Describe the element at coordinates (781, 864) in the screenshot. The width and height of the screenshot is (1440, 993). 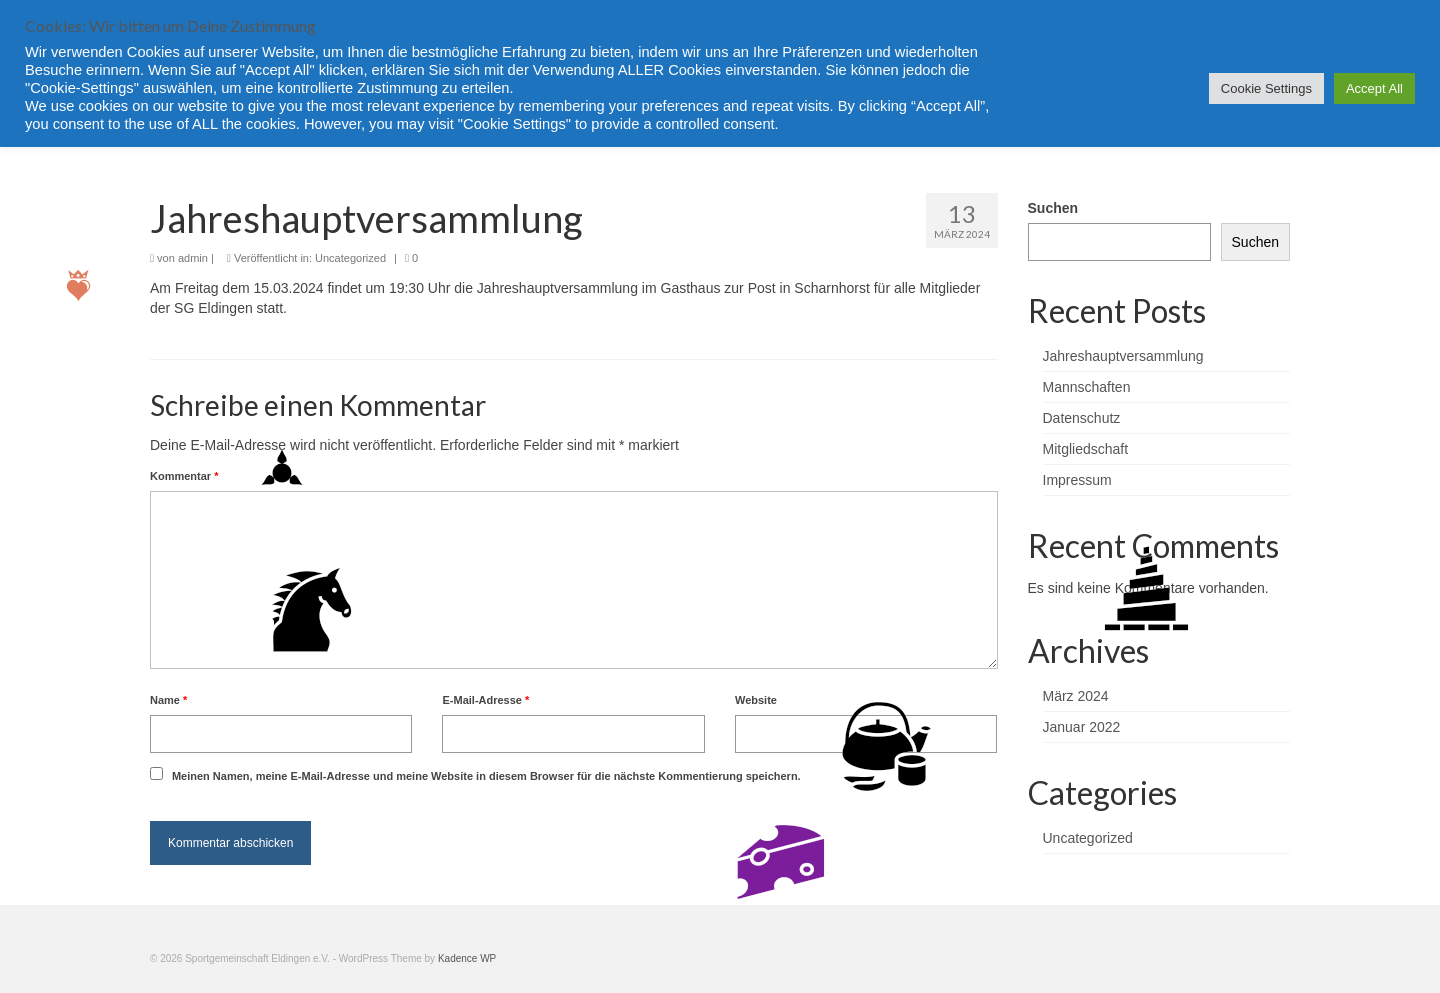
I see `cheese or dairy food item in a game inventory` at that location.